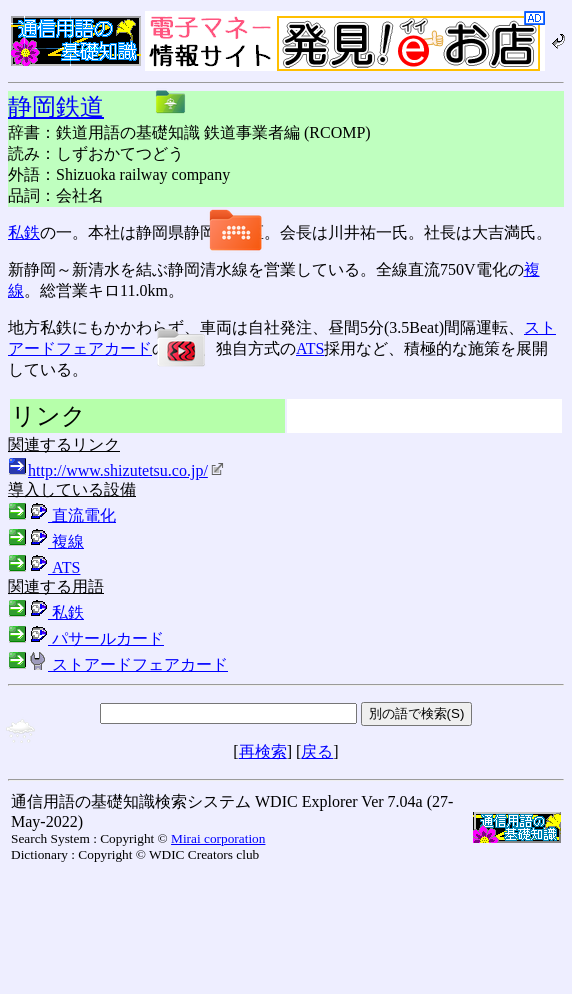  What do you see at coordinates (181, 349) in the screenshot?
I see `open PewDiePie YouTube channel folder` at bounding box center [181, 349].